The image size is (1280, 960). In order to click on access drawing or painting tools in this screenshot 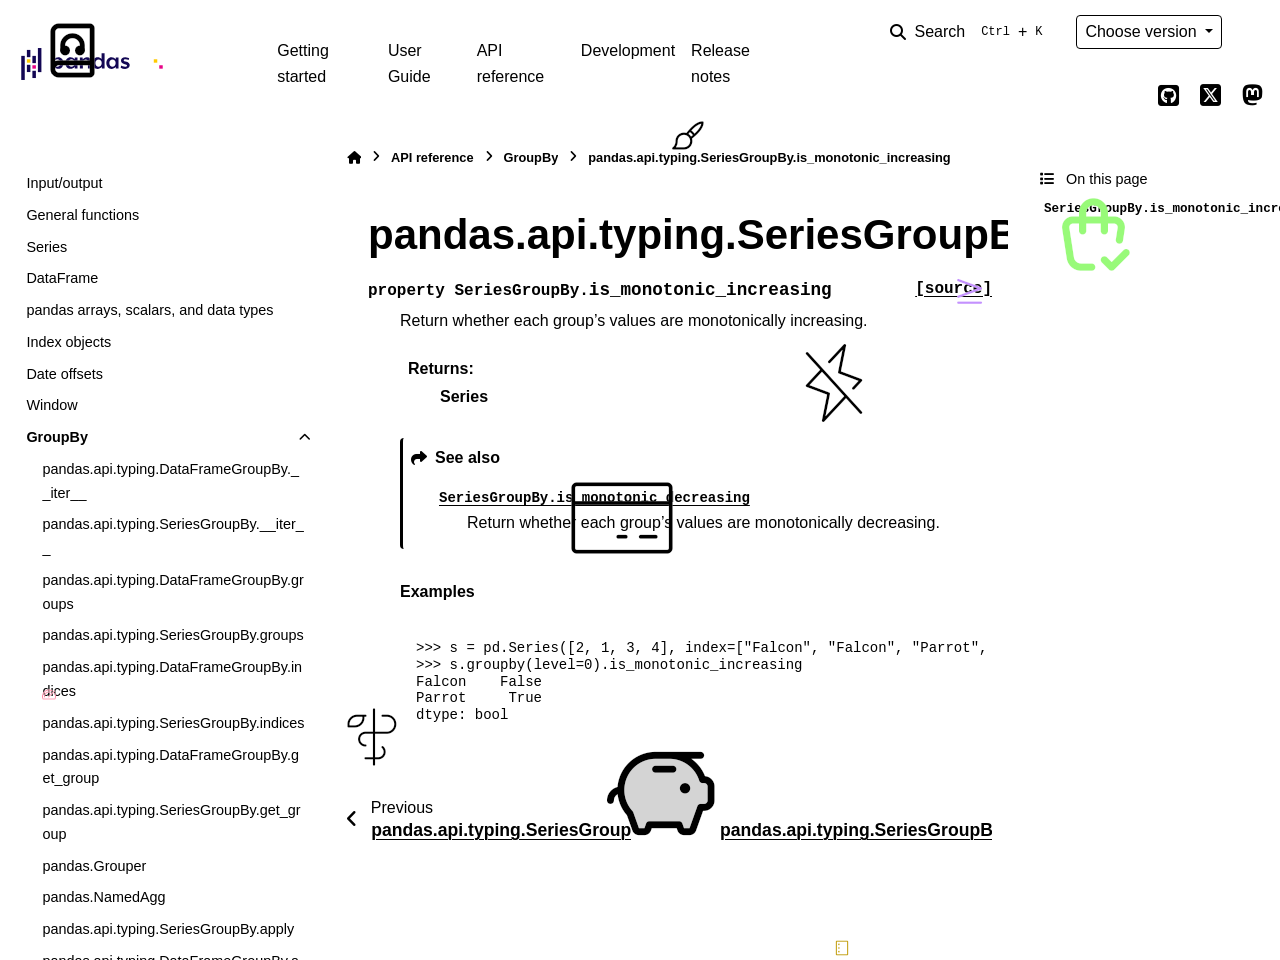, I will do `click(689, 136)`.